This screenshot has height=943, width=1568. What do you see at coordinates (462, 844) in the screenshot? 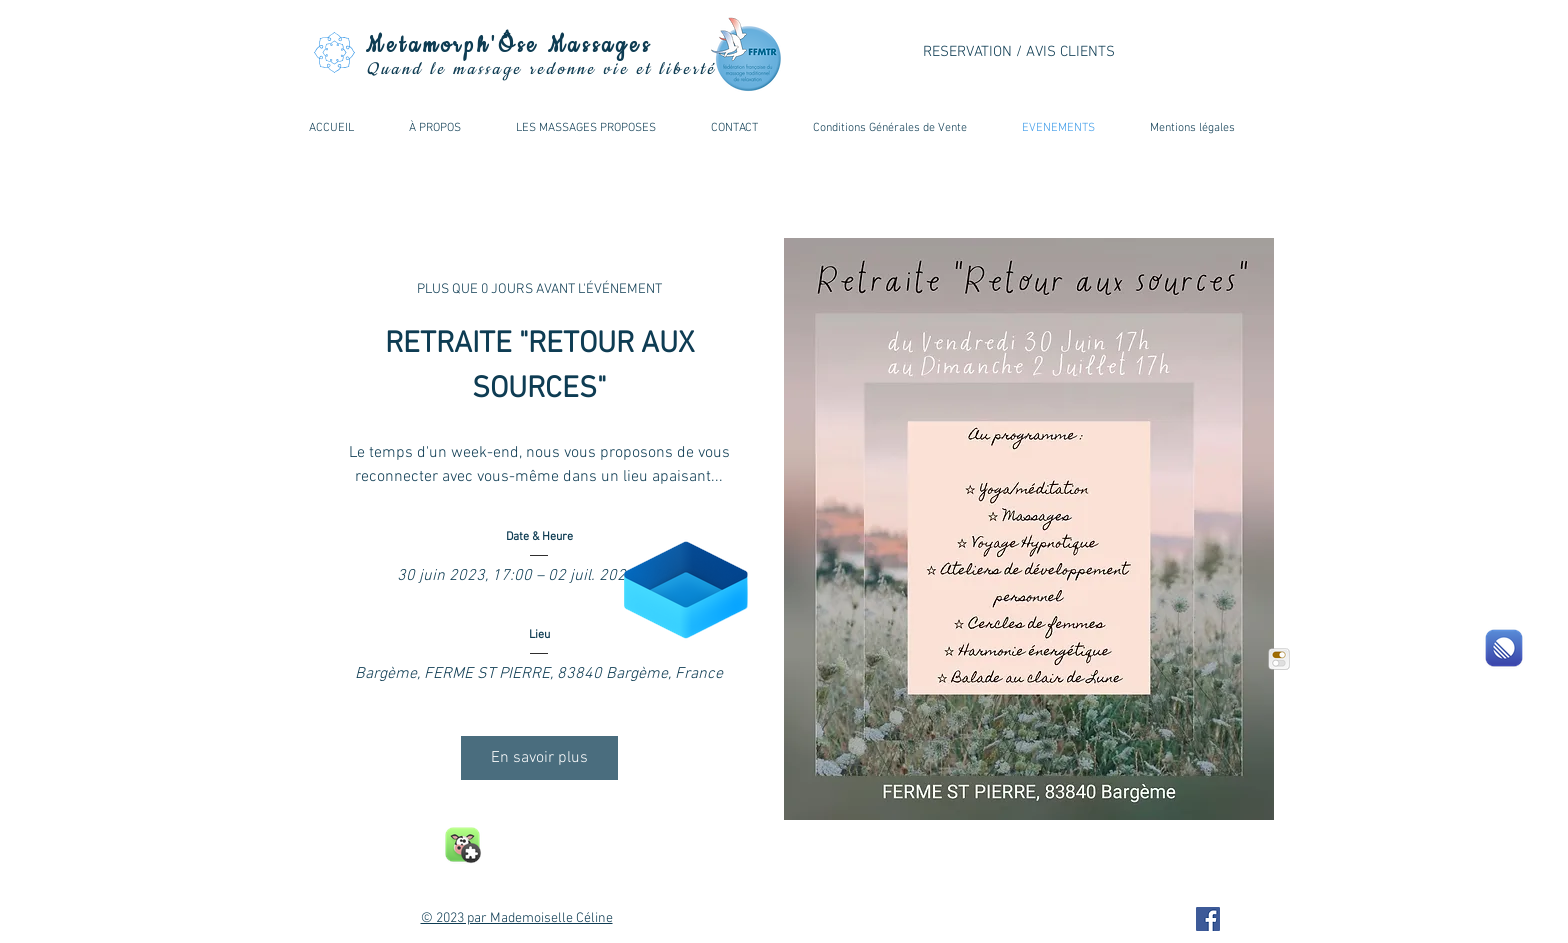
I see `open calf audio plugin suite` at bounding box center [462, 844].